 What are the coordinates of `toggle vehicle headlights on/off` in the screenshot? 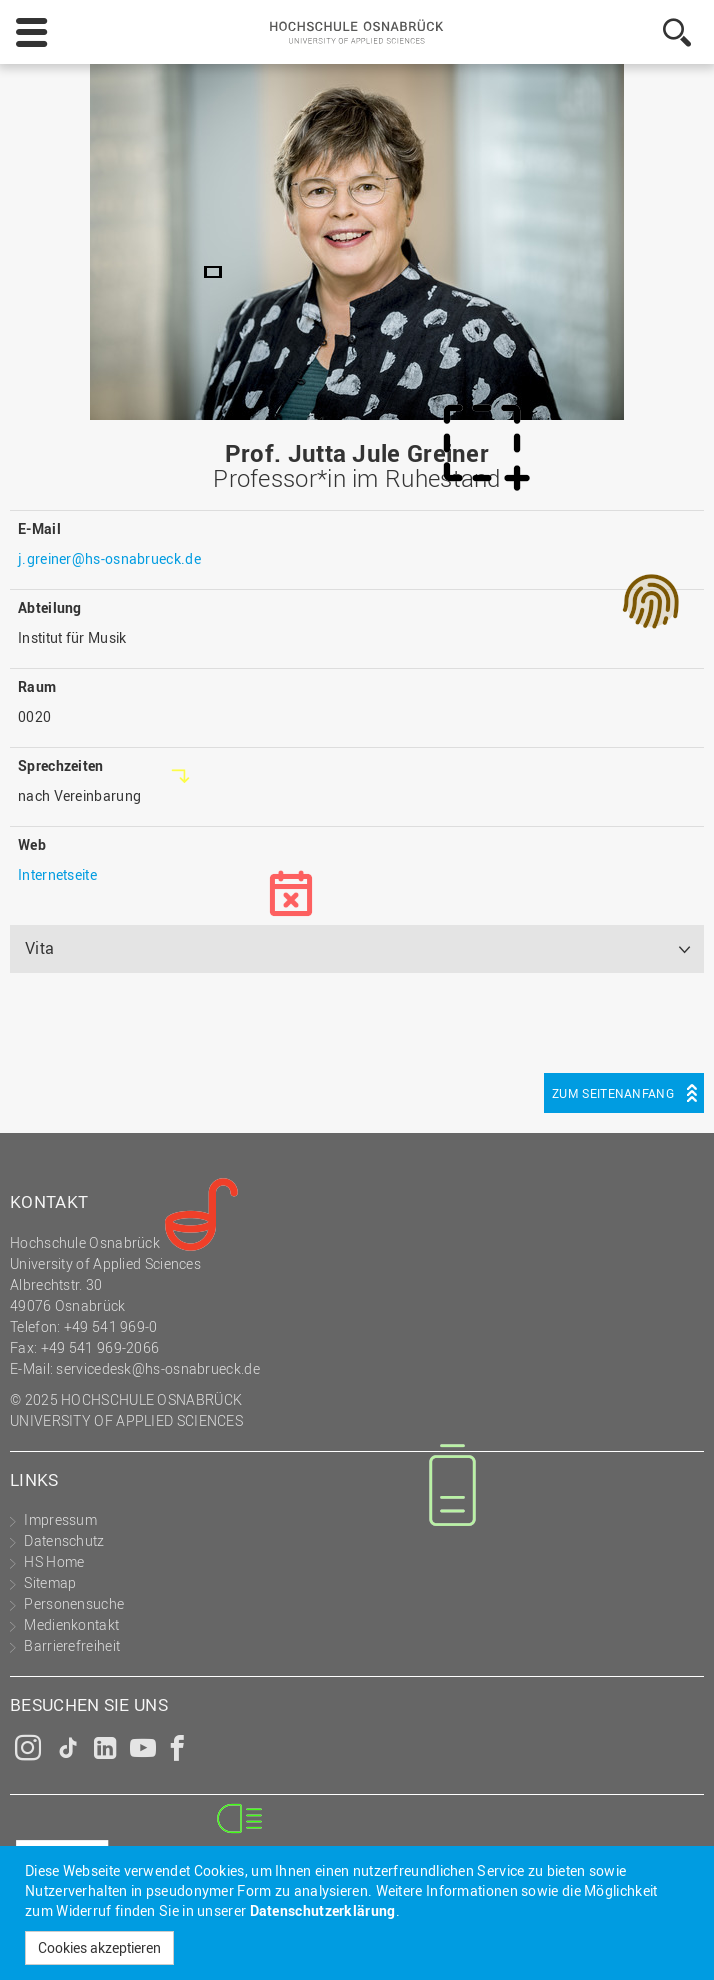 It's located at (239, 1818).